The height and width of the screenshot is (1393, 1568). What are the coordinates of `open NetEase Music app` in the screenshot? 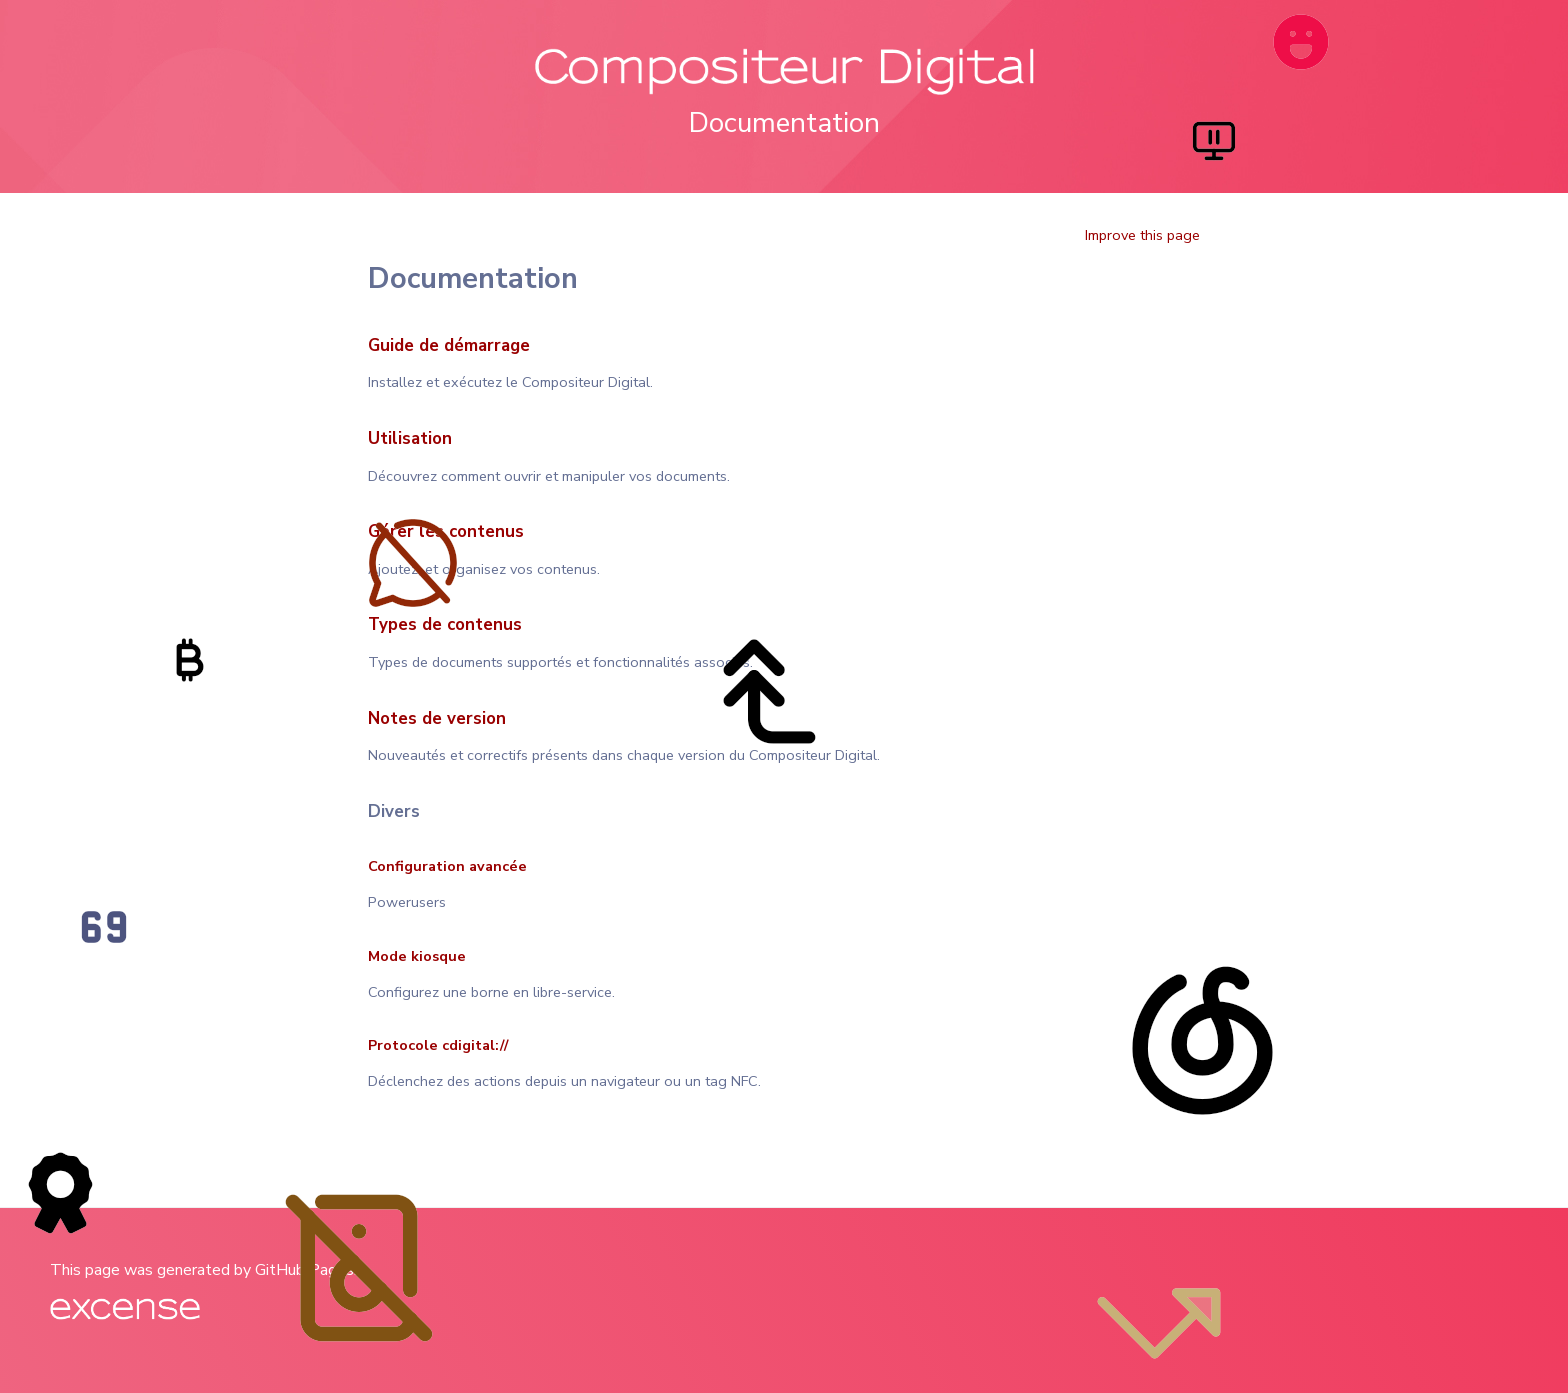 It's located at (1202, 1044).